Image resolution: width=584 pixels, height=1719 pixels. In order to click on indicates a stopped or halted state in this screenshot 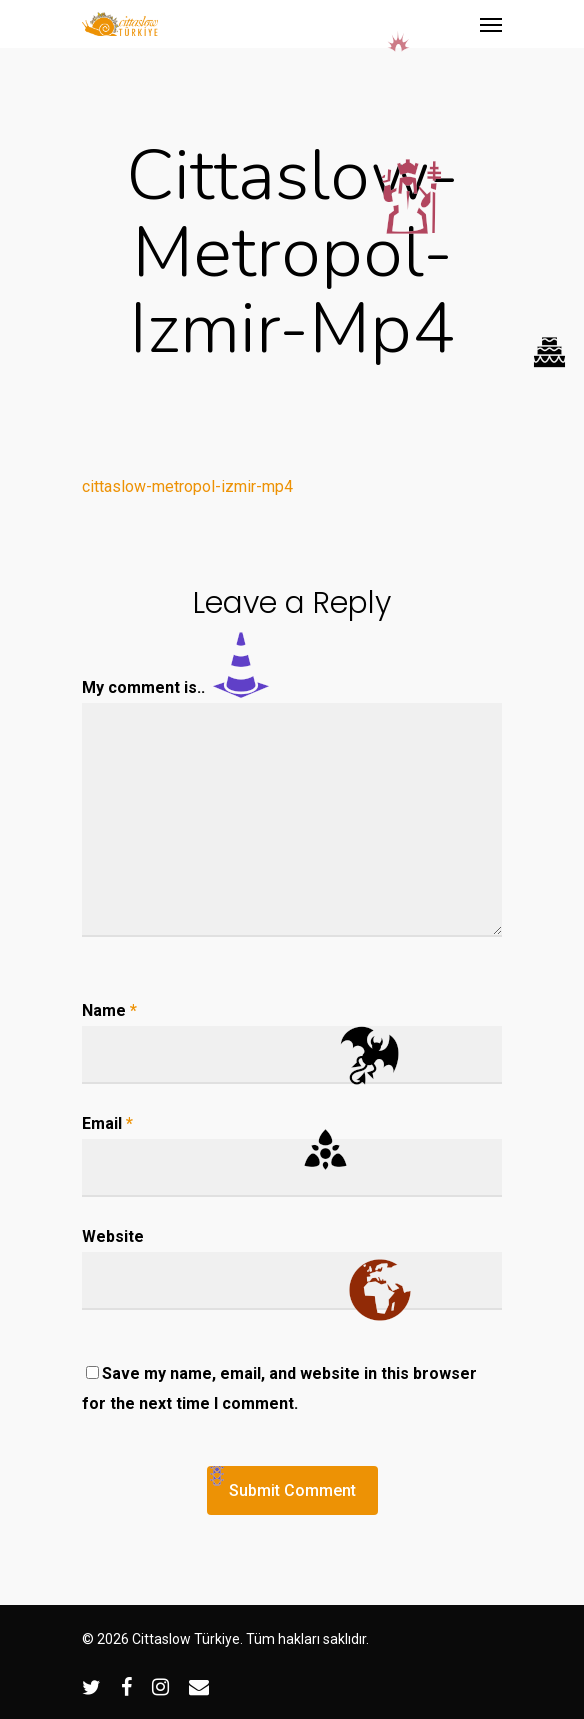, I will do `click(217, 1476)`.